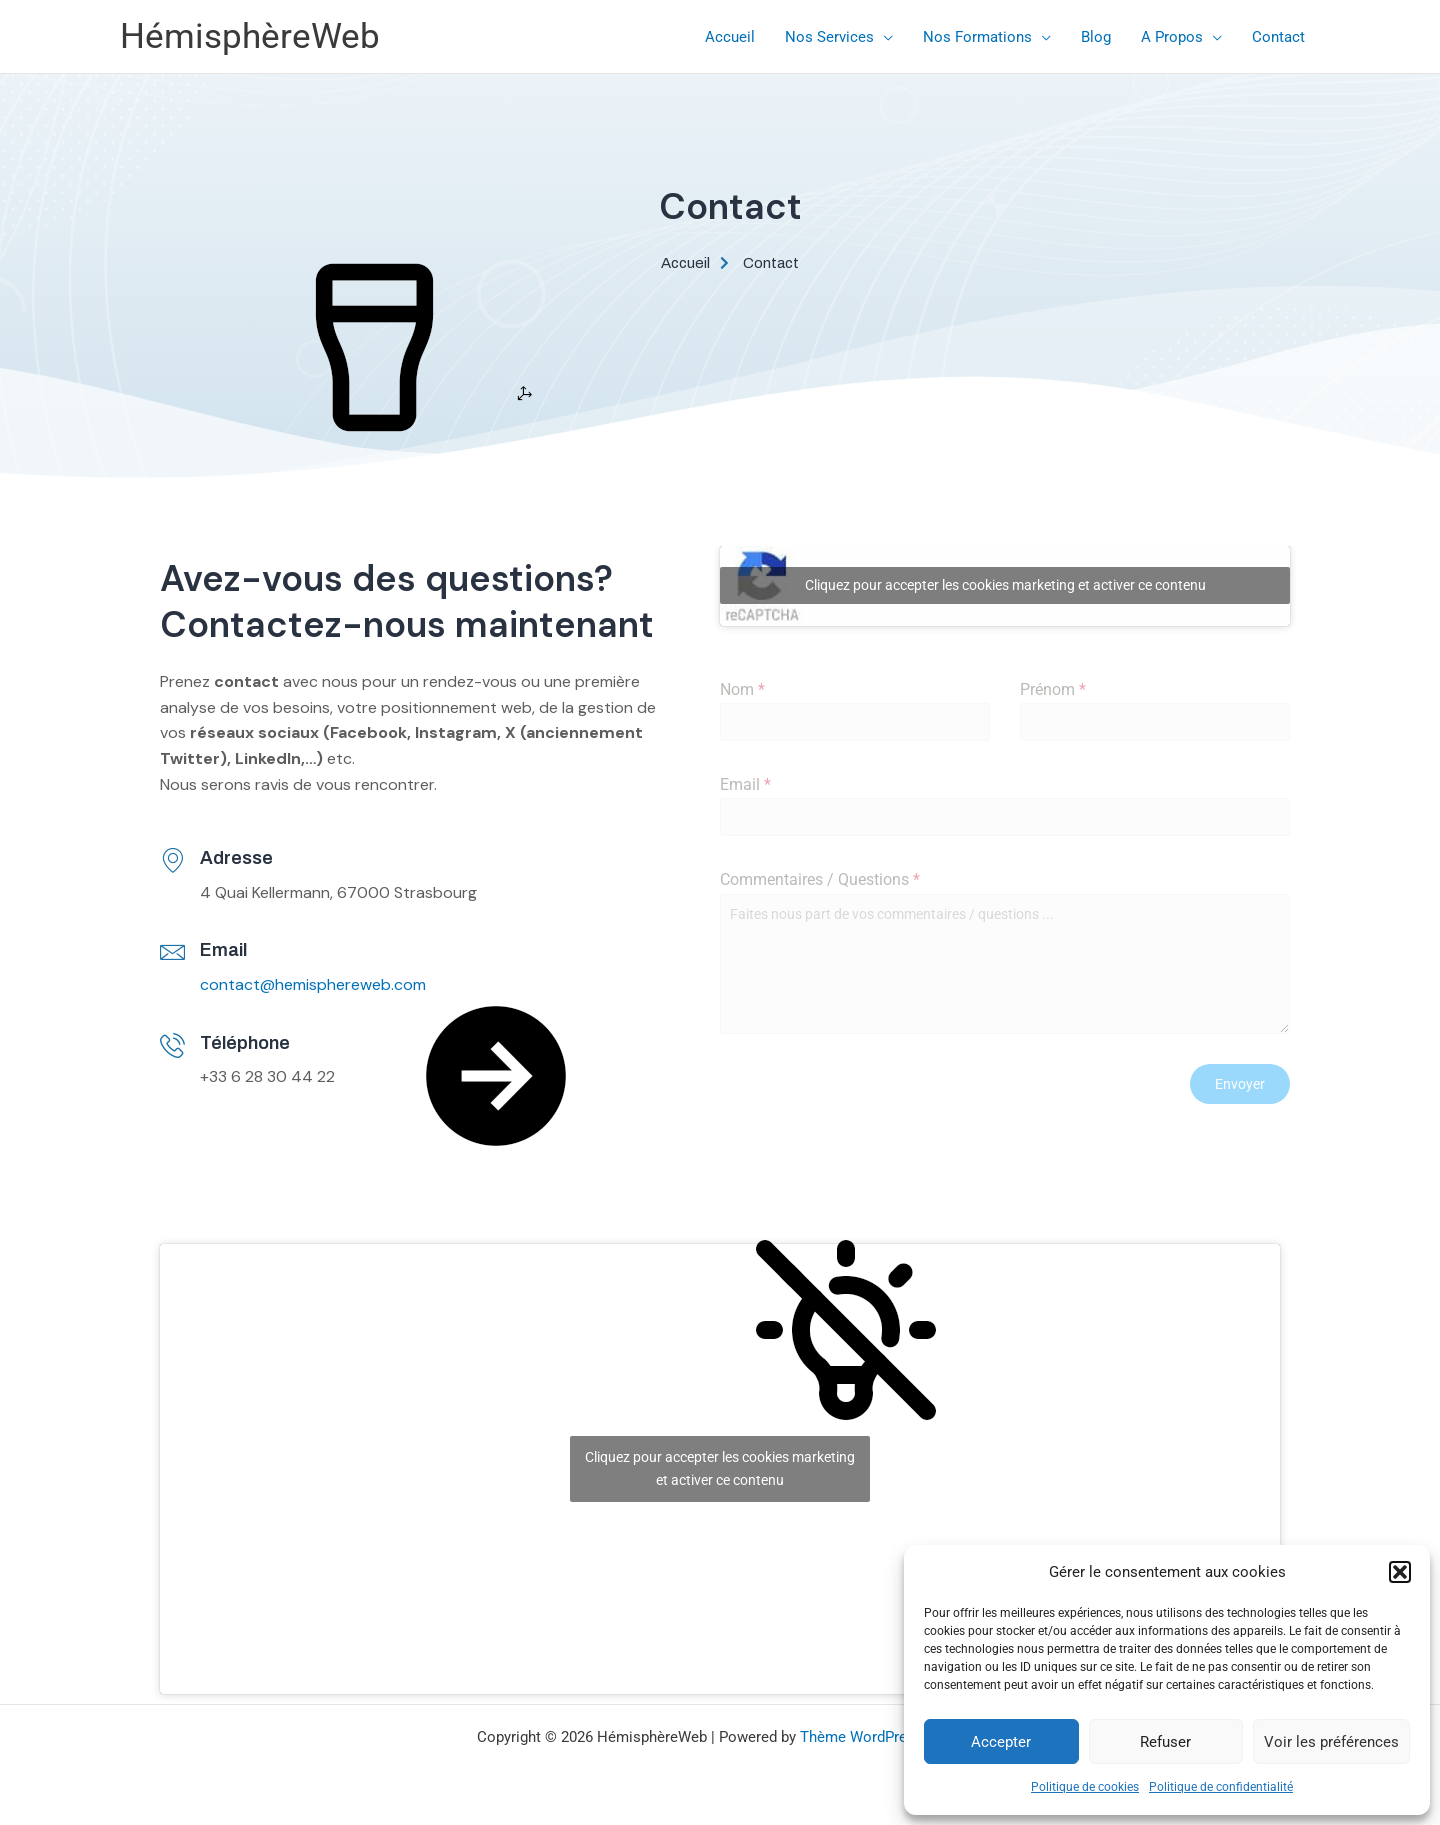  I want to click on proceed to the next step, so click(496, 1076).